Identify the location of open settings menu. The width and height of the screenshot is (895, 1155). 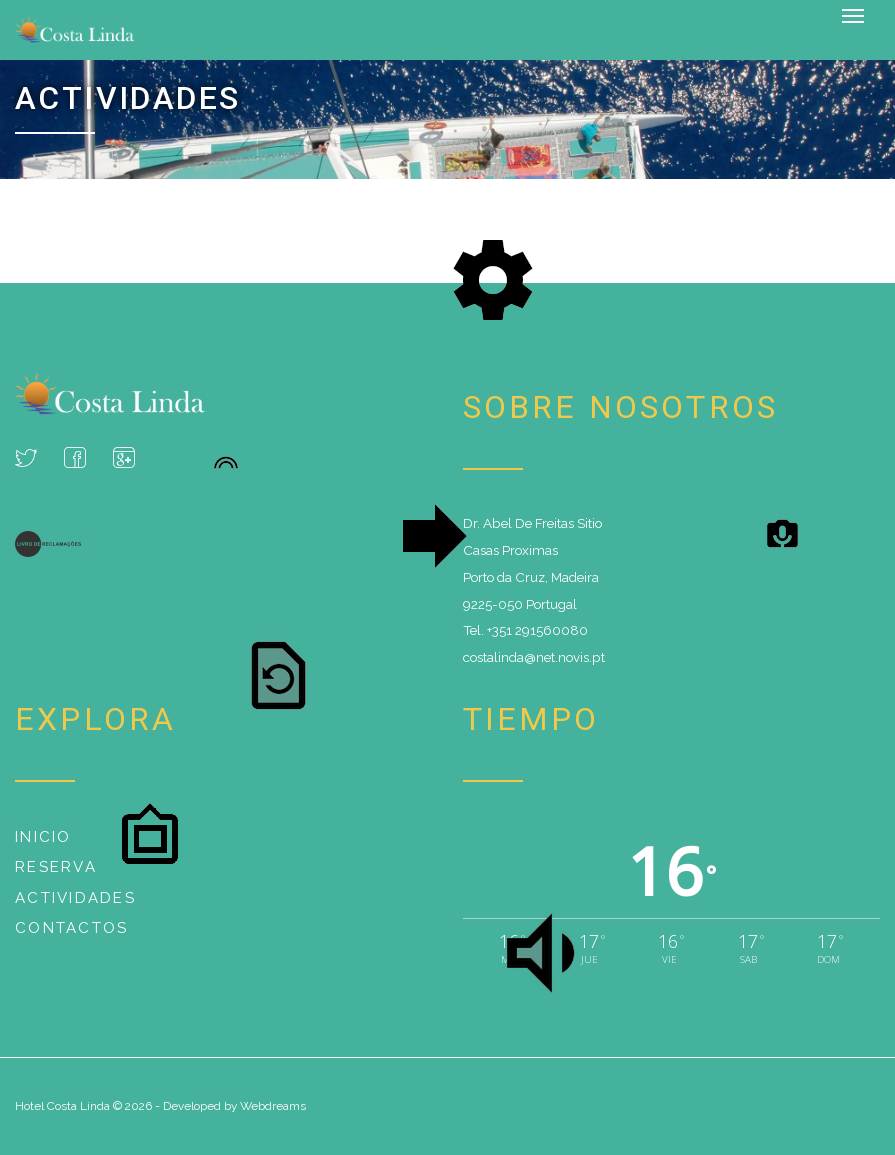
(493, 280).